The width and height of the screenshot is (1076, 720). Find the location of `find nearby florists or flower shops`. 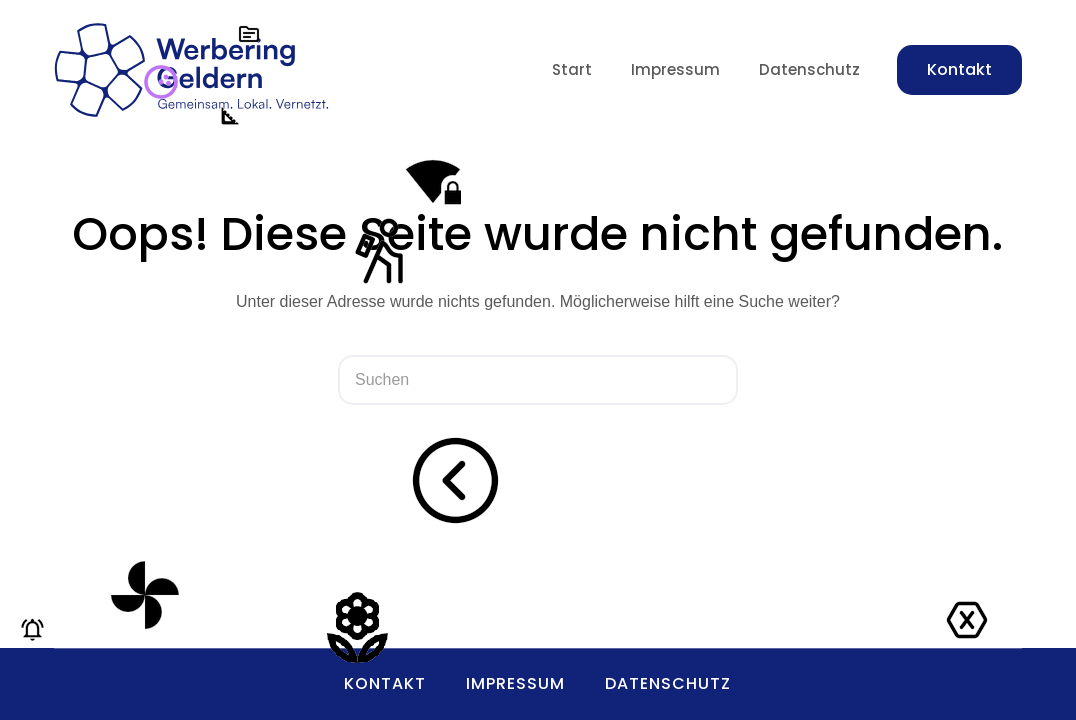

find nearby florists or flower shops is located at coordinates (357, 629).